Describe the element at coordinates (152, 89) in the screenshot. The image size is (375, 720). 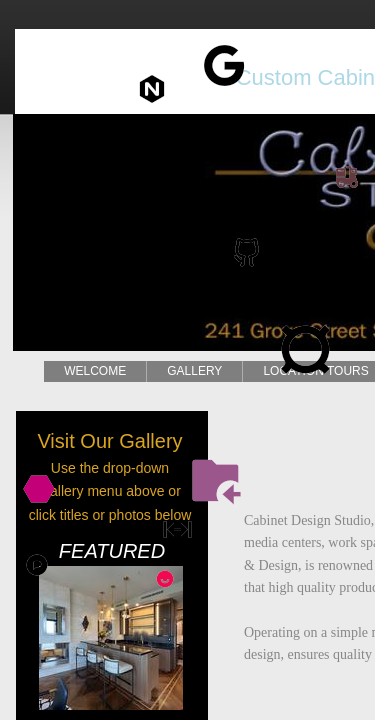
I see `nginx web server logo` at that location.